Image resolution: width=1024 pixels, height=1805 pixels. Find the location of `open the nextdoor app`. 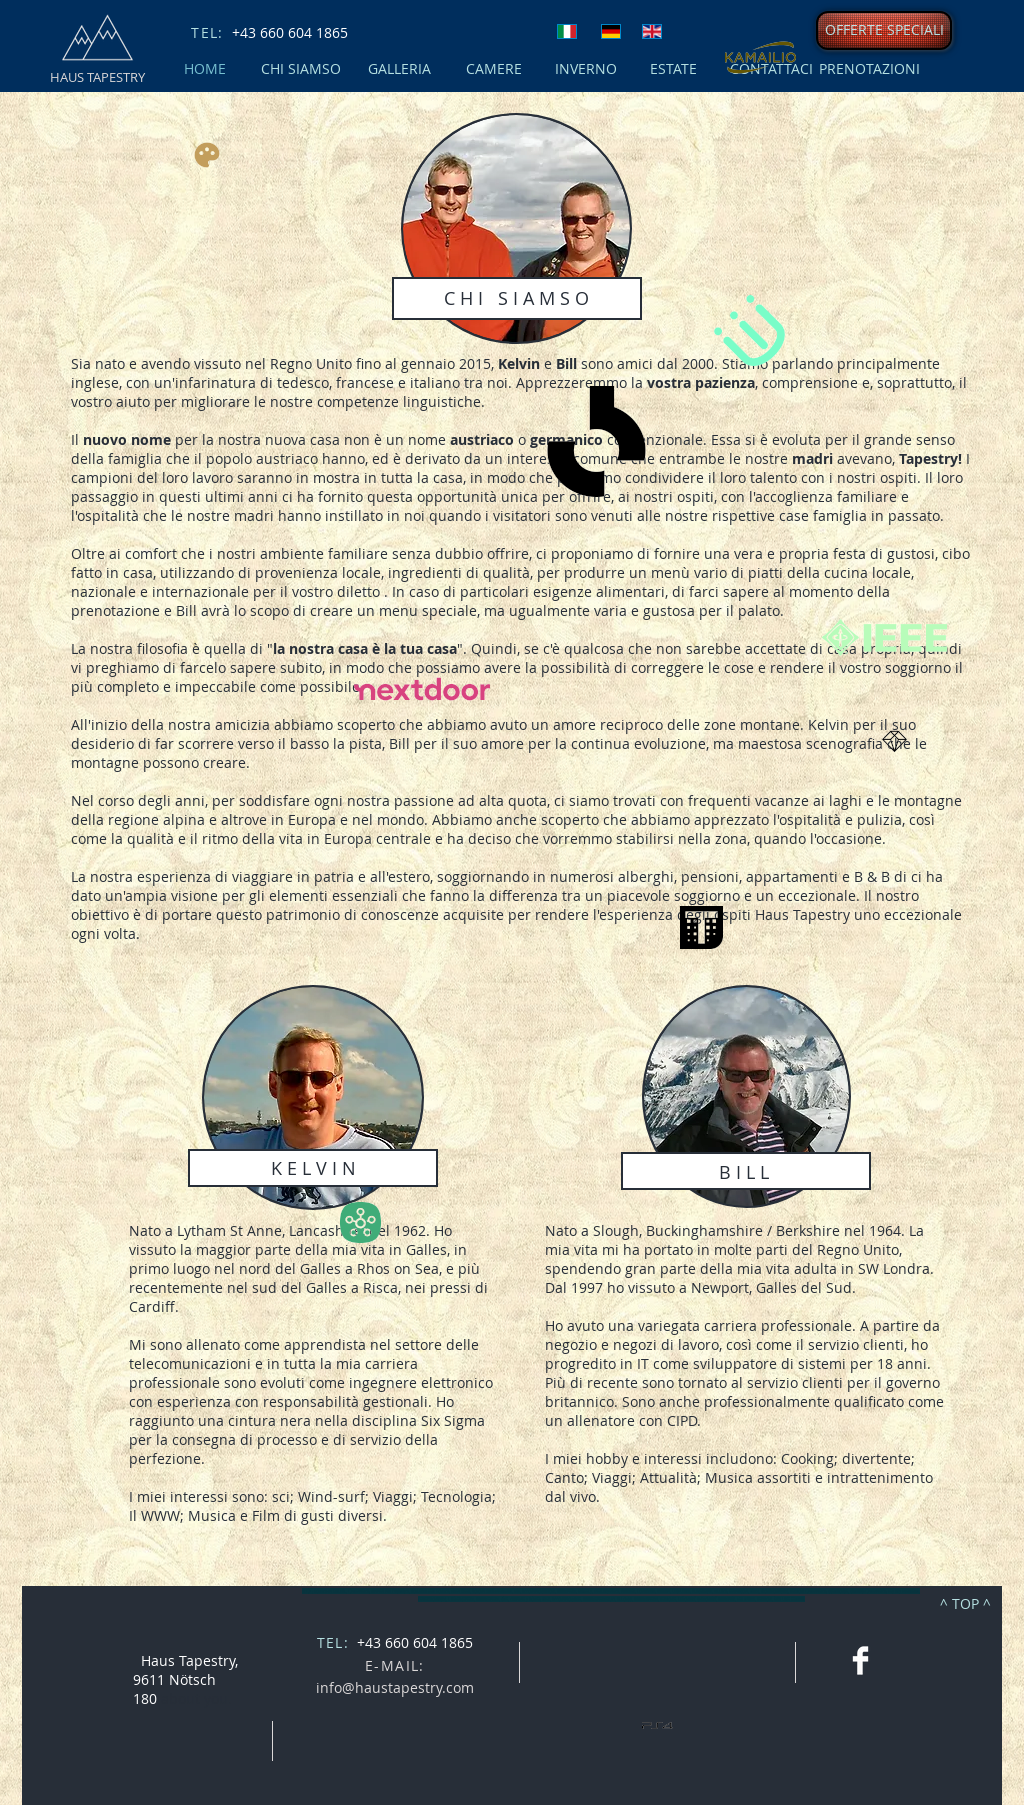

open the nextdoor app is located at coordinates (422, 689).